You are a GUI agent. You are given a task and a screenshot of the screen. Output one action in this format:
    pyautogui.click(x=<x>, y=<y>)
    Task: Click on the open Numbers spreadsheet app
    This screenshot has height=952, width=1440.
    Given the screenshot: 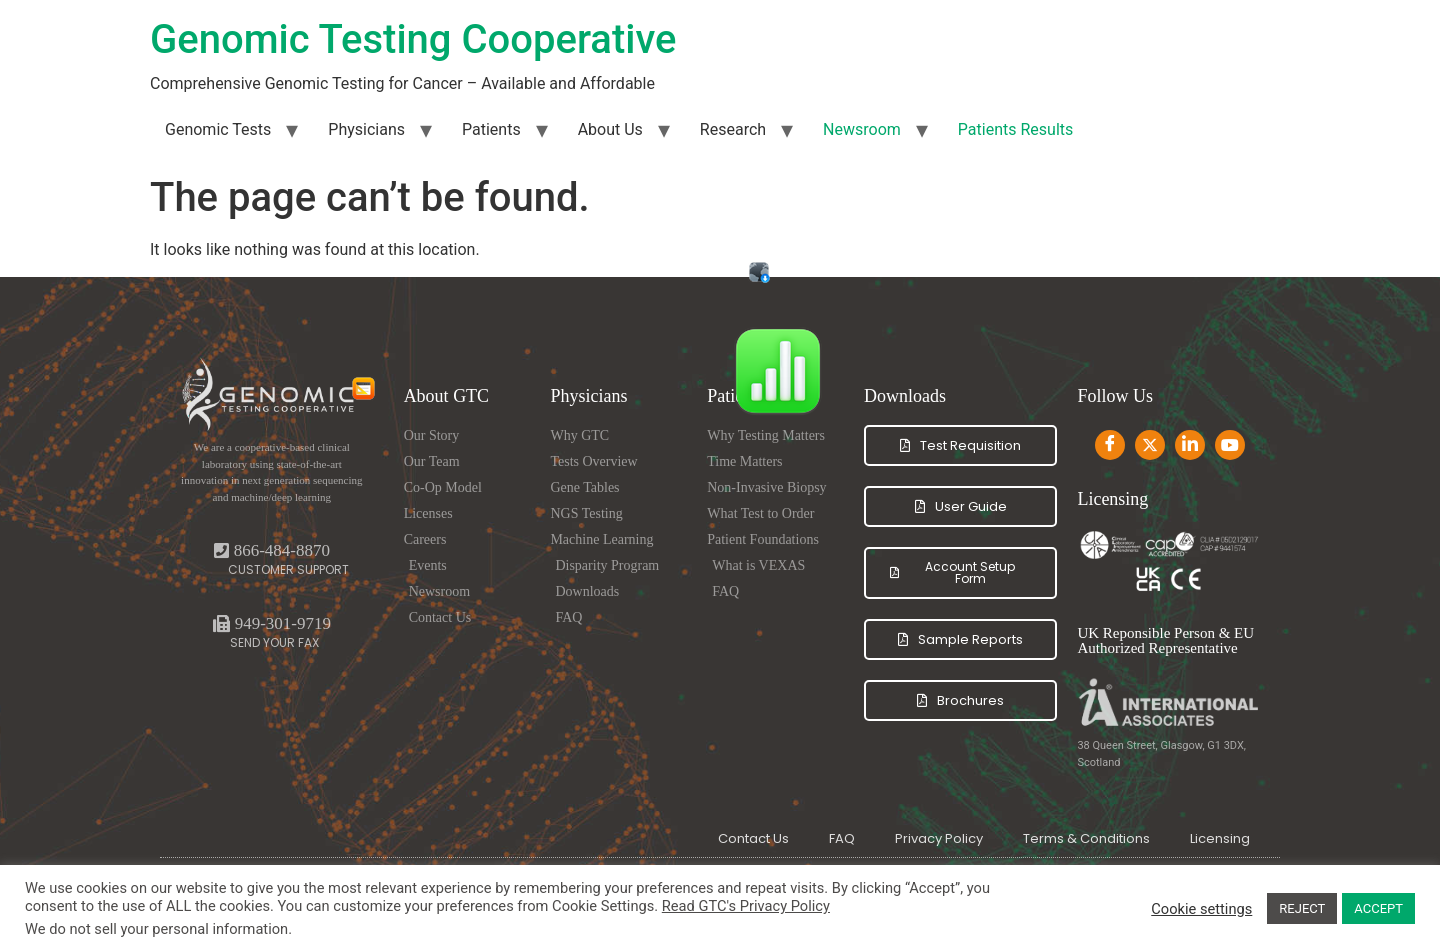 What is the action you would take?
    pyautogui.click(x=778, y=371)
    